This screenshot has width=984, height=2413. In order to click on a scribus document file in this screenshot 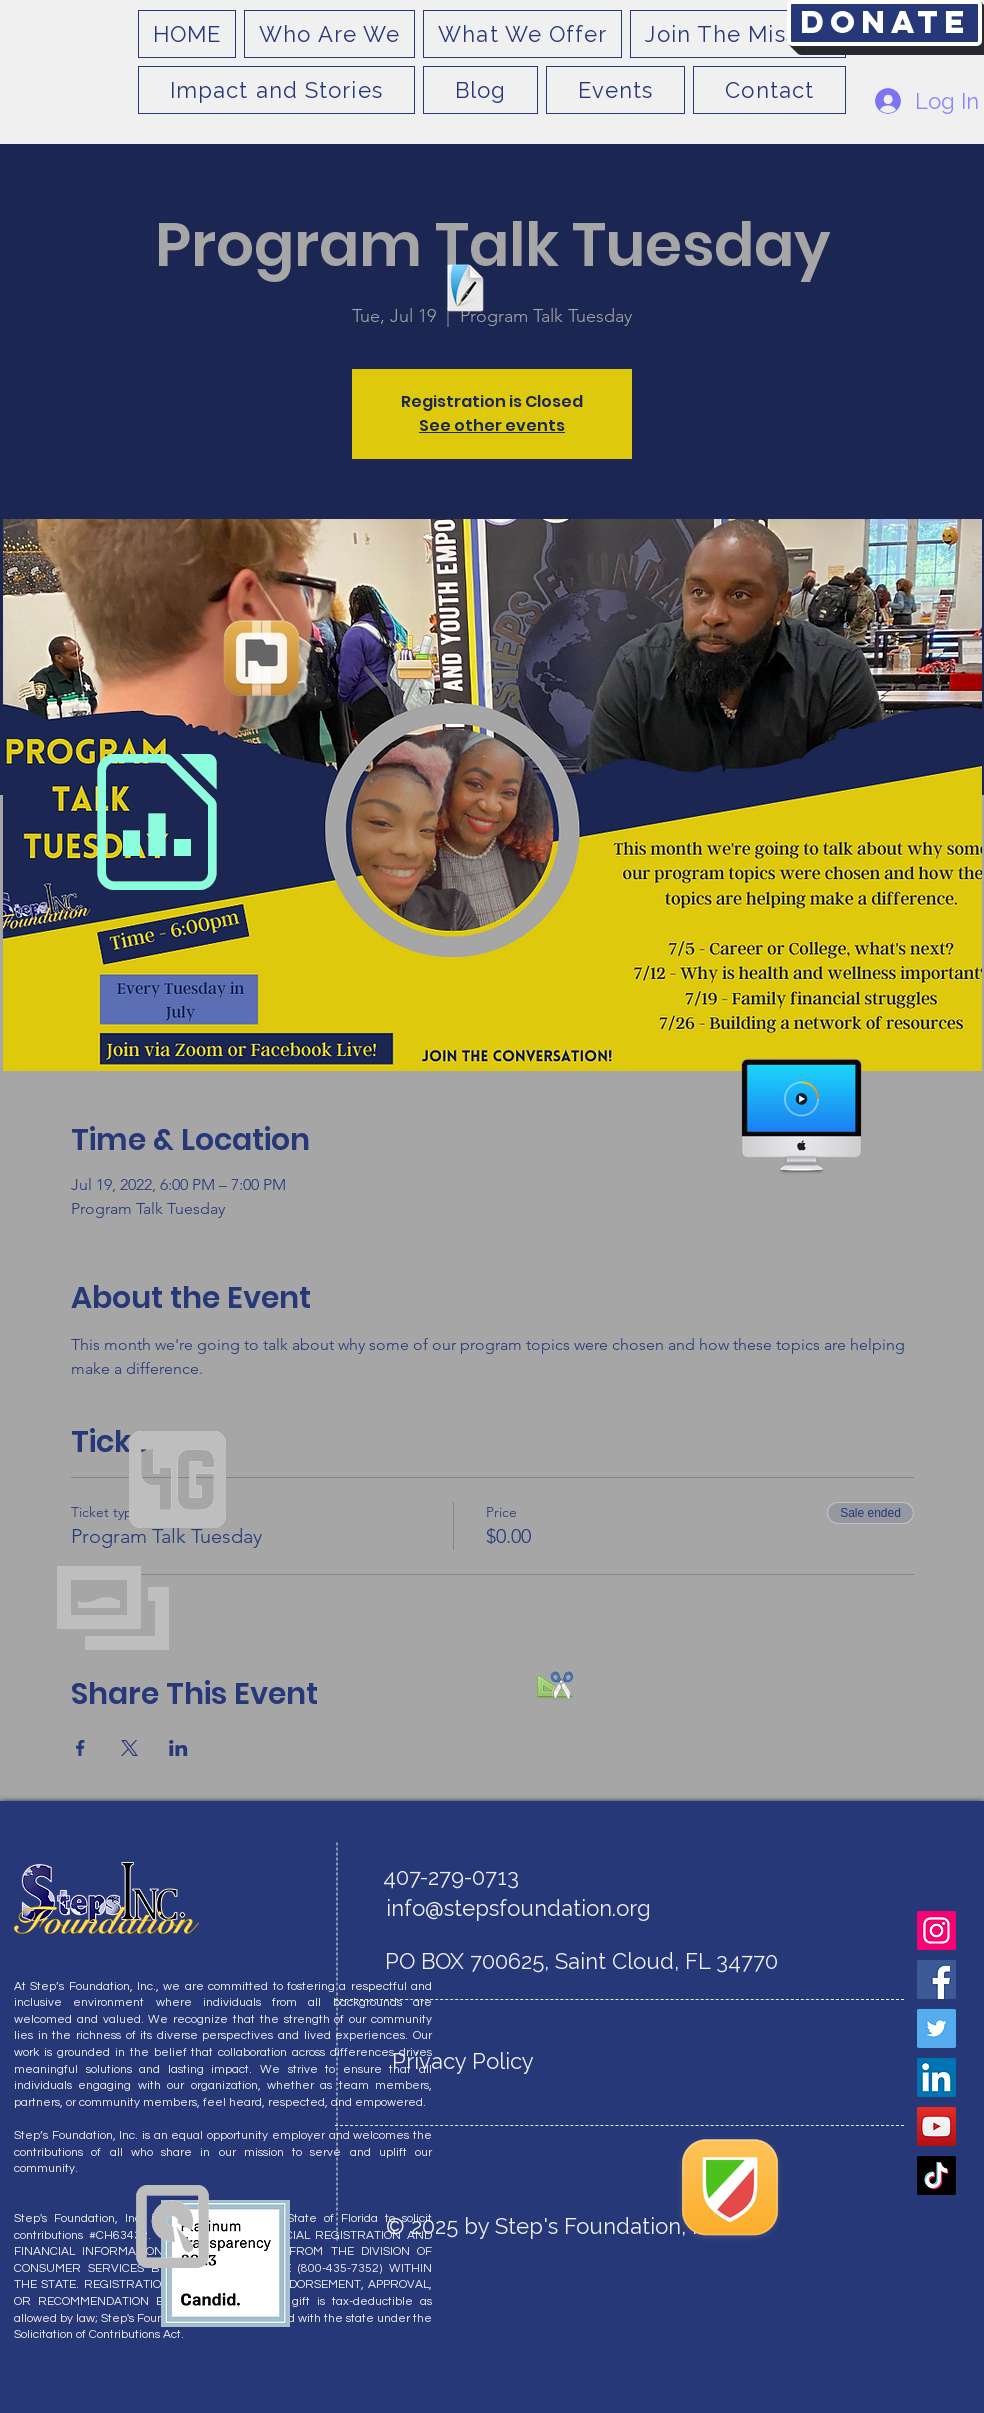, I will do `click(439, 289)`.